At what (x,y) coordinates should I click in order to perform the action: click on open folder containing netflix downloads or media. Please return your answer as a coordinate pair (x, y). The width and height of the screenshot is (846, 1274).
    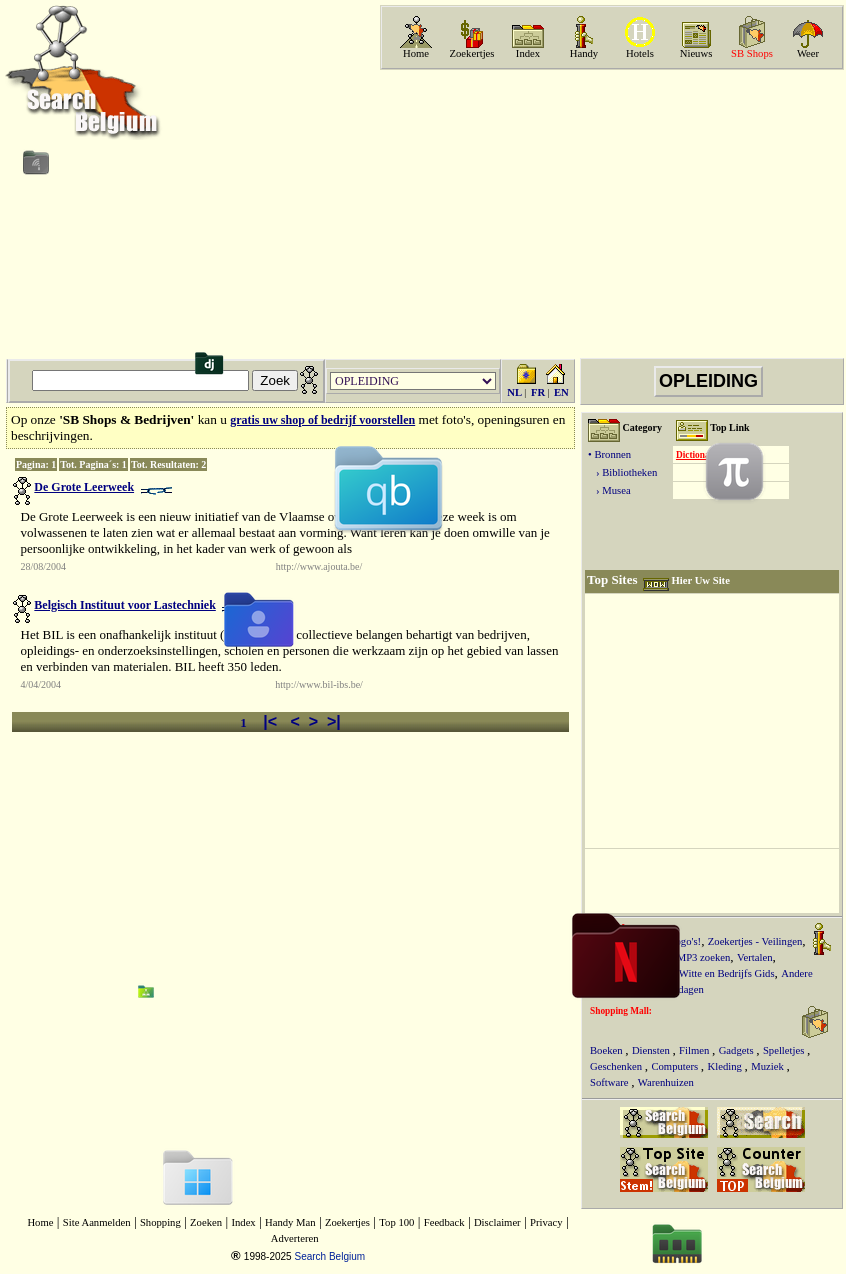
    Looking at the image, I should click on (625, 958).